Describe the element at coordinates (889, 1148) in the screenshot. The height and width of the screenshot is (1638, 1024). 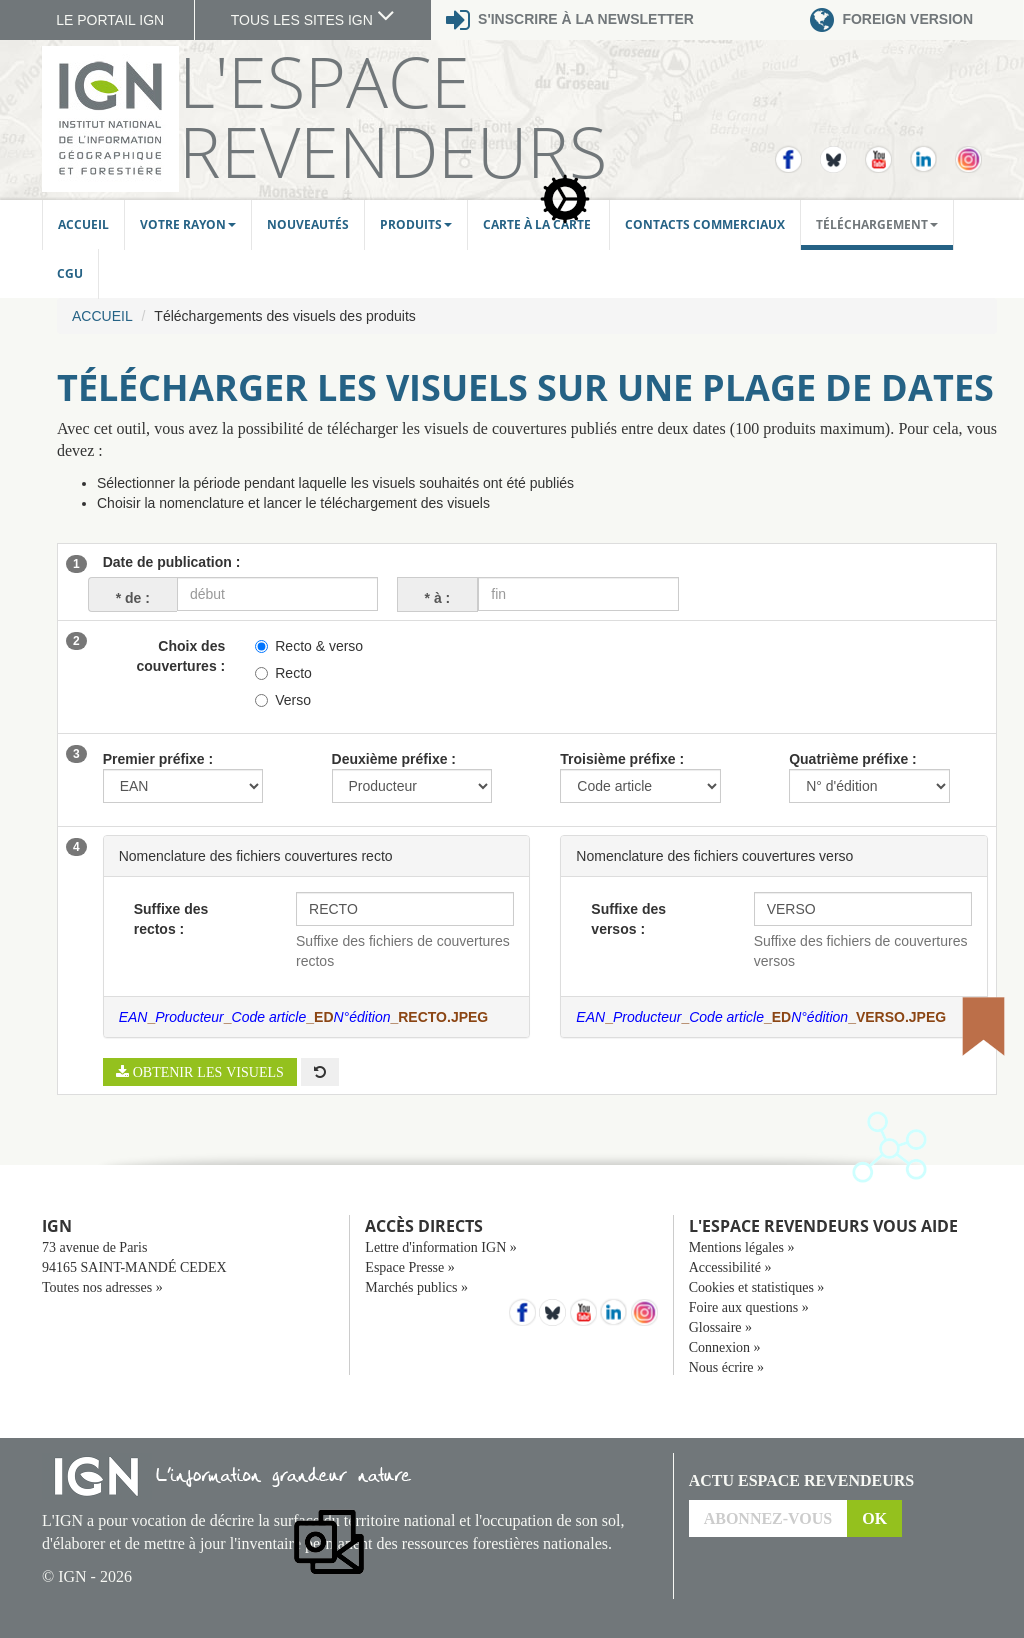
I see `view network connections or relationships` at that location.